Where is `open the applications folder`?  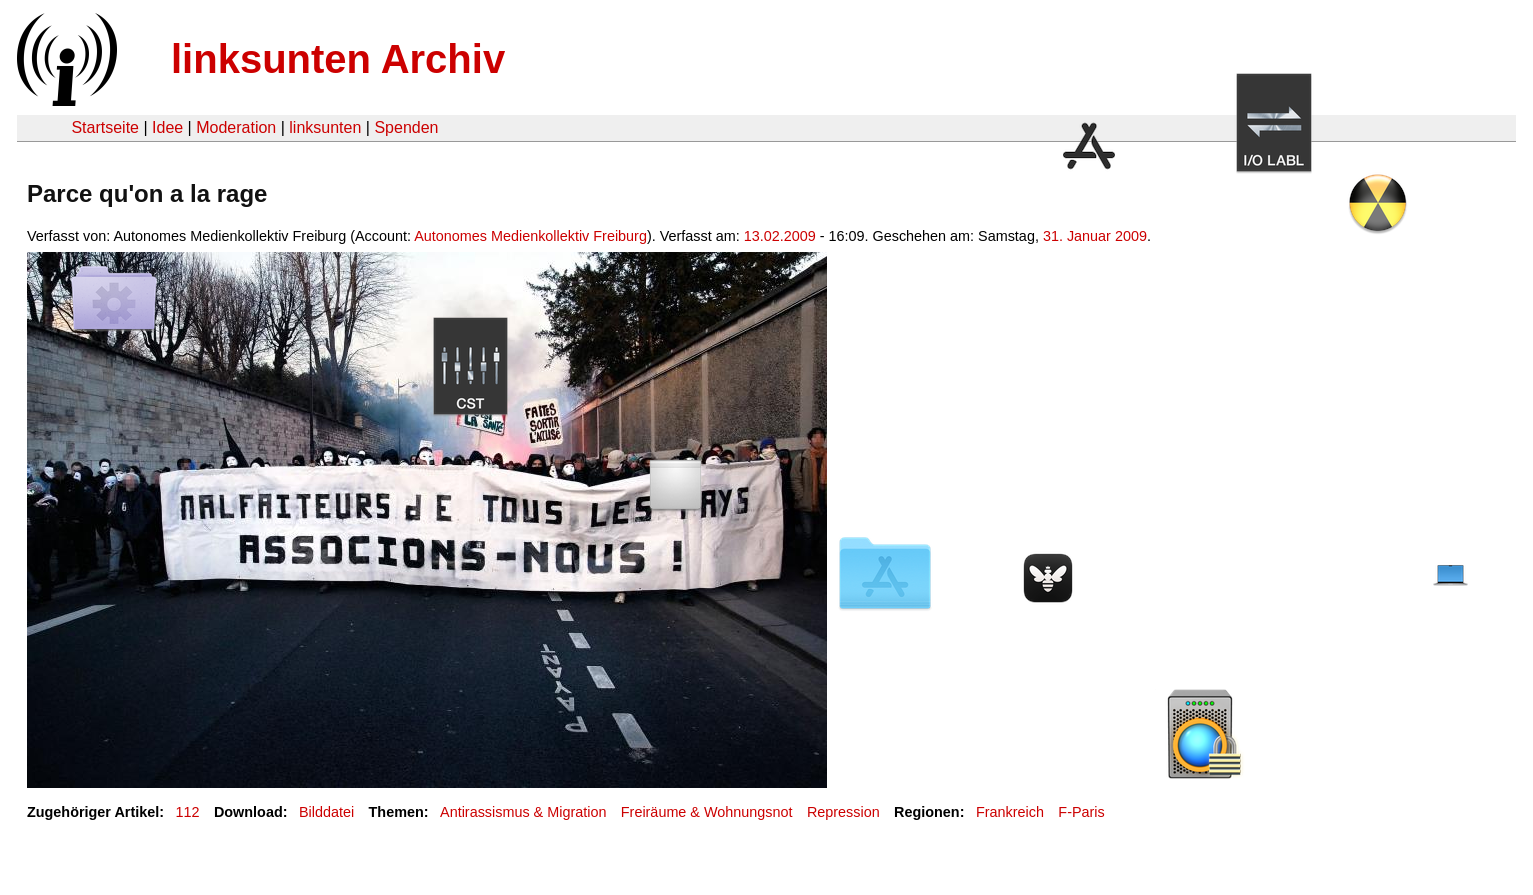 open the applications folder is located at coordinates (885, 573).